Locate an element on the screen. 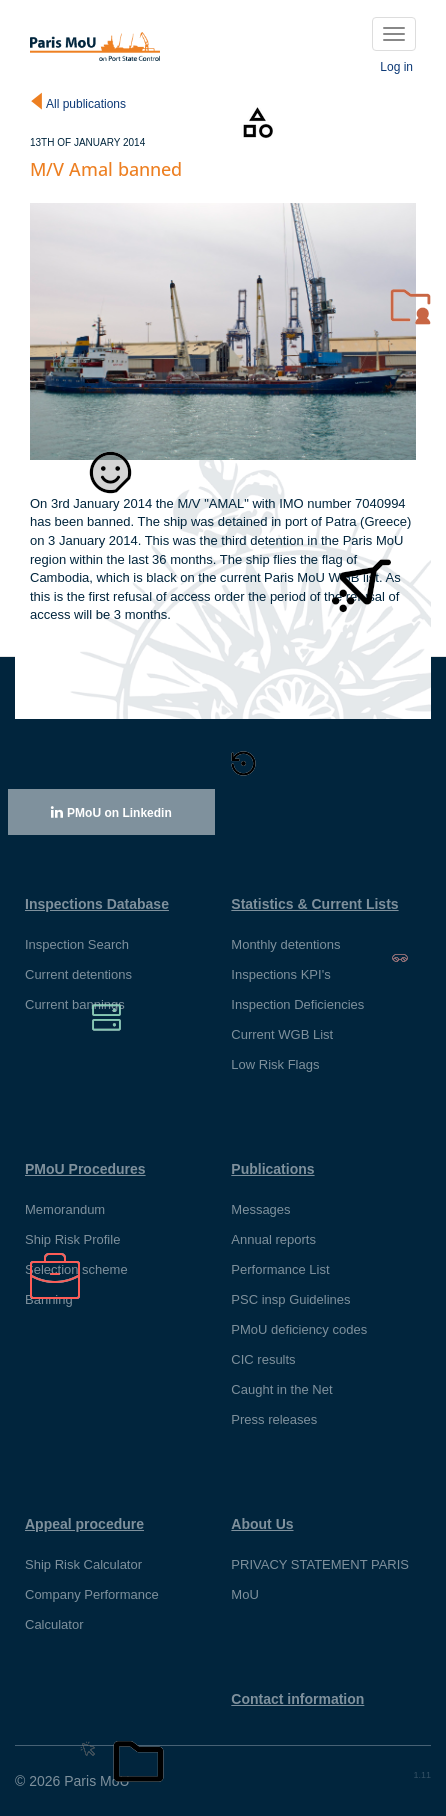 This screenshot has width=446, height=1816. access virtual reality or immersive mode is located at coordinates (400, 958).